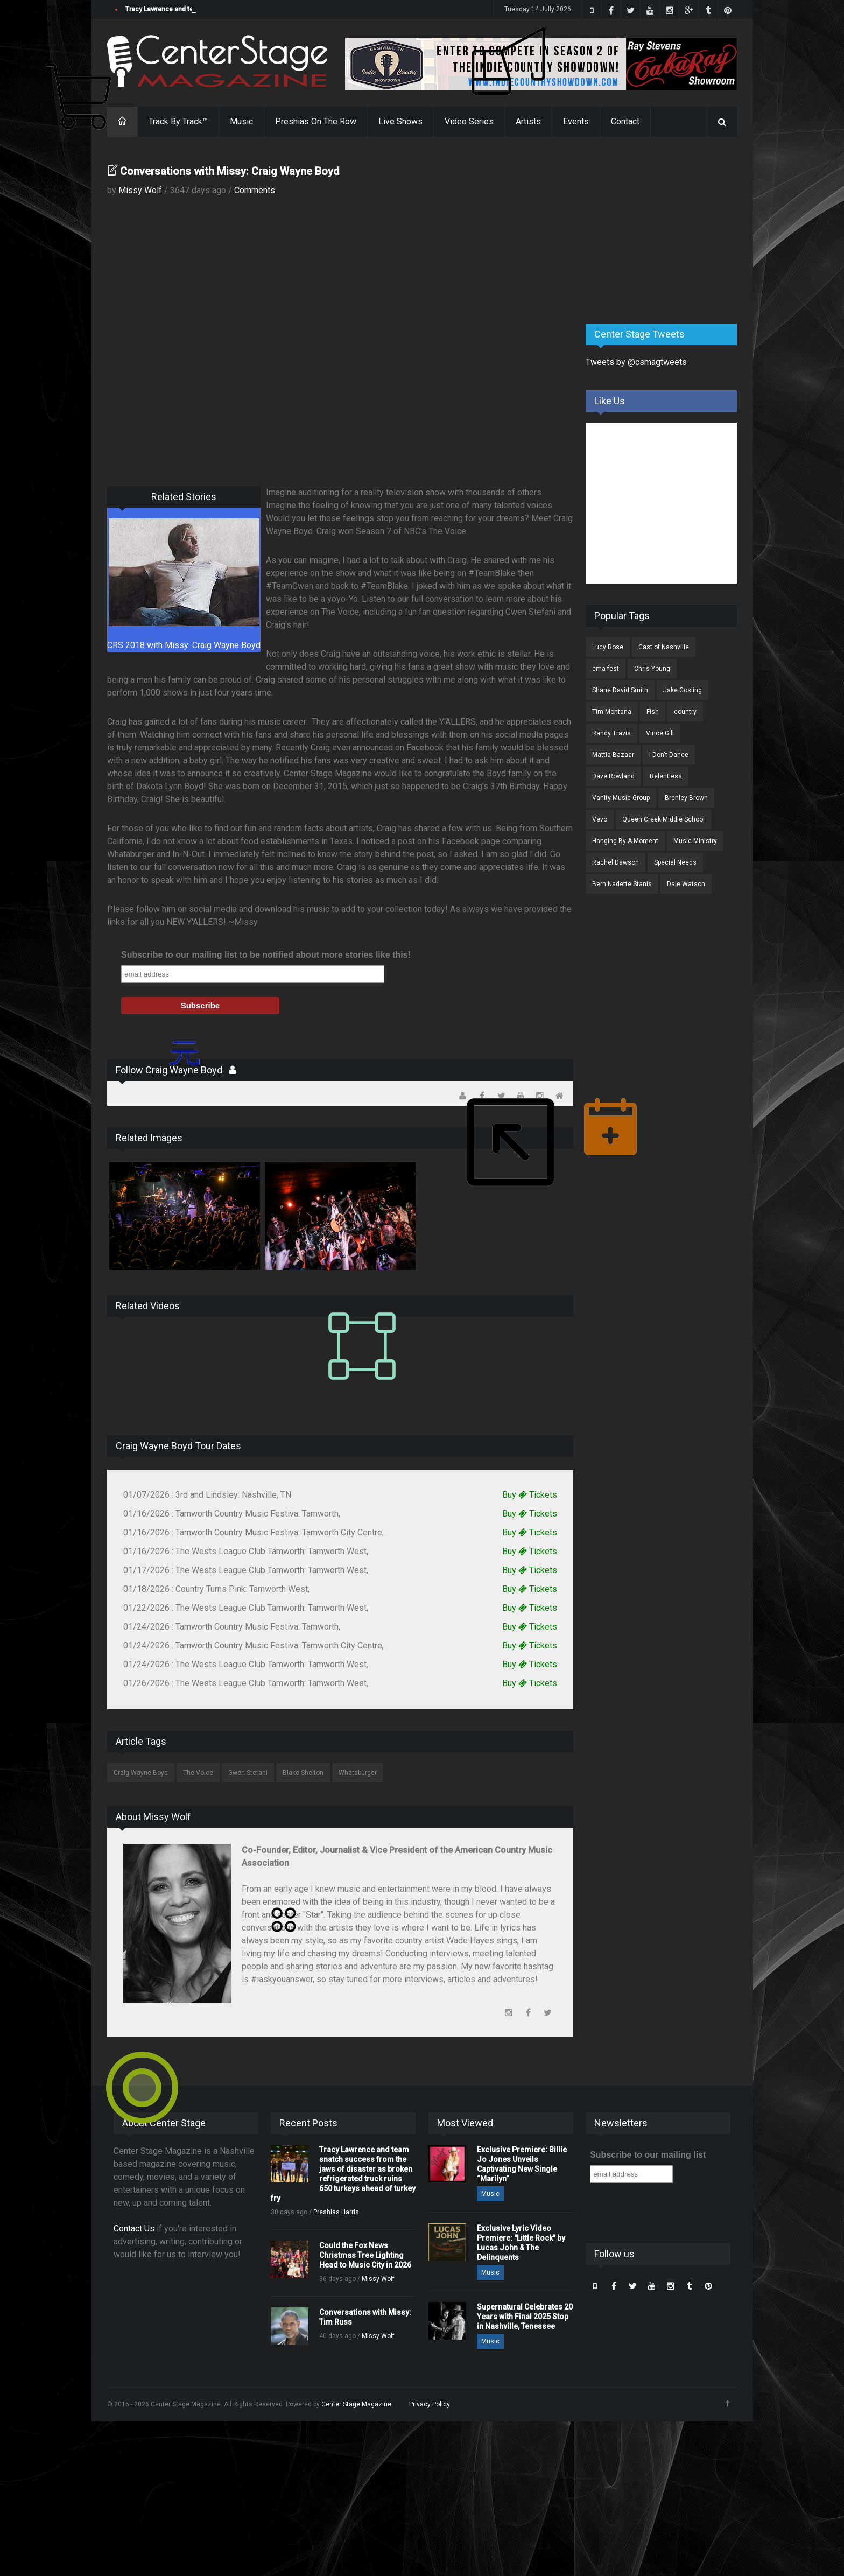 The height and width of the screenshot is (2576, 844). What do you see at coordinates (80, 98) in the screenshot?
I see `view your shopping cart` at bounding box center [80, 98].